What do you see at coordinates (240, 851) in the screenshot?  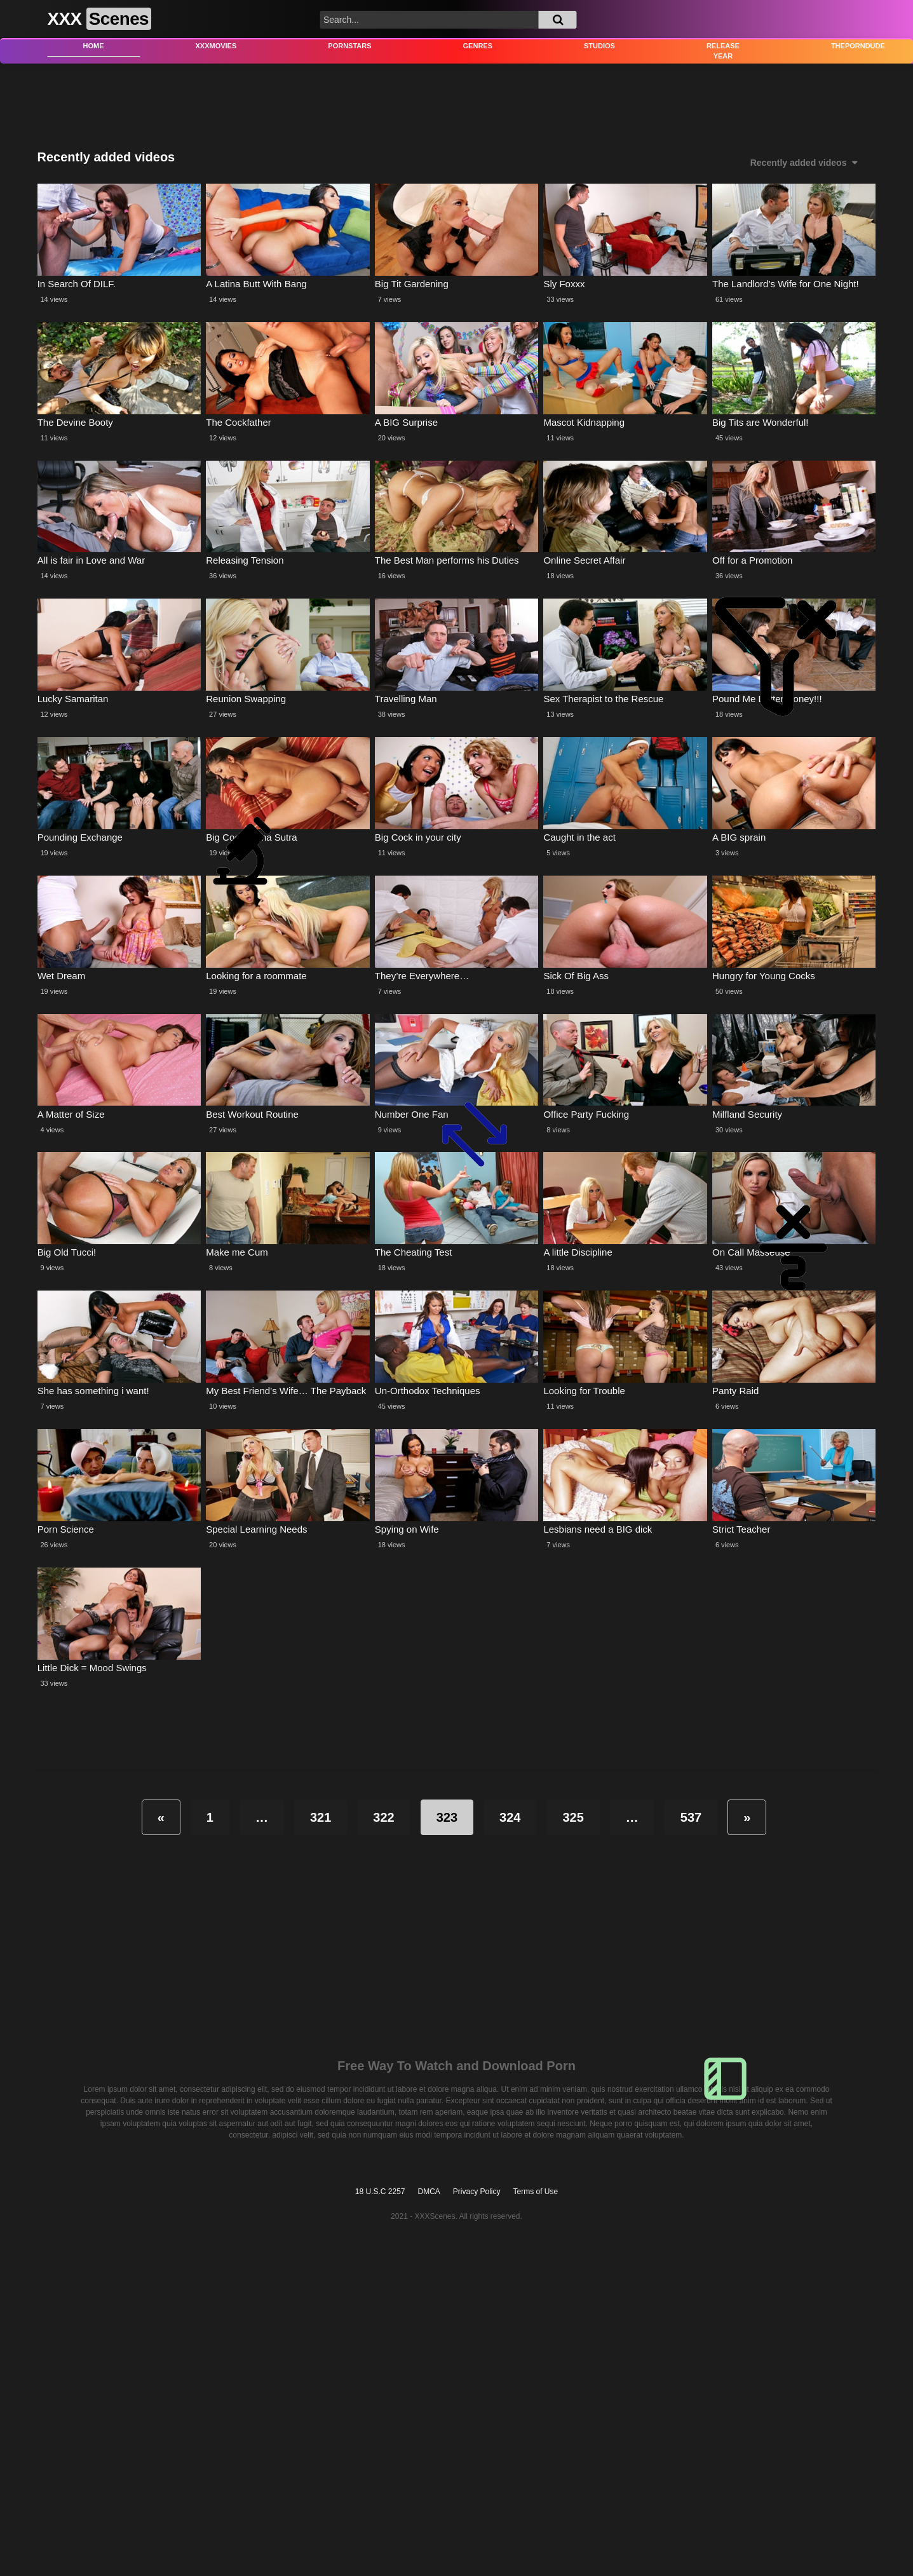 I see `access scientific or research tools` at bounding box center [240, 851].